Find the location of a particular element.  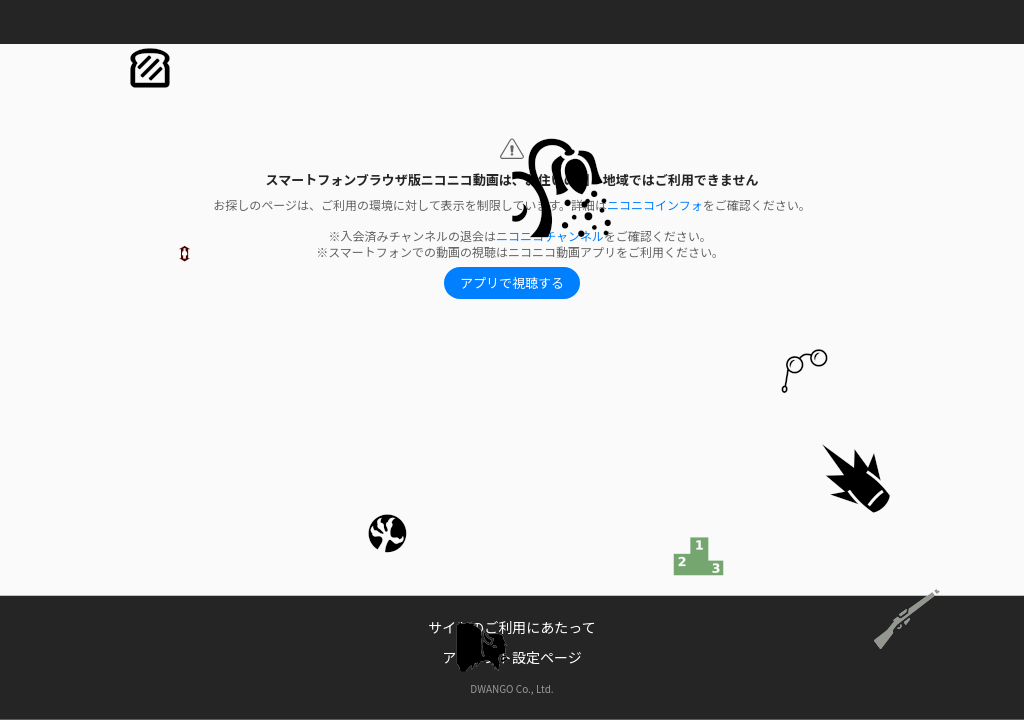

view detailed information or inspect an item is located at coordinates (804, 371).